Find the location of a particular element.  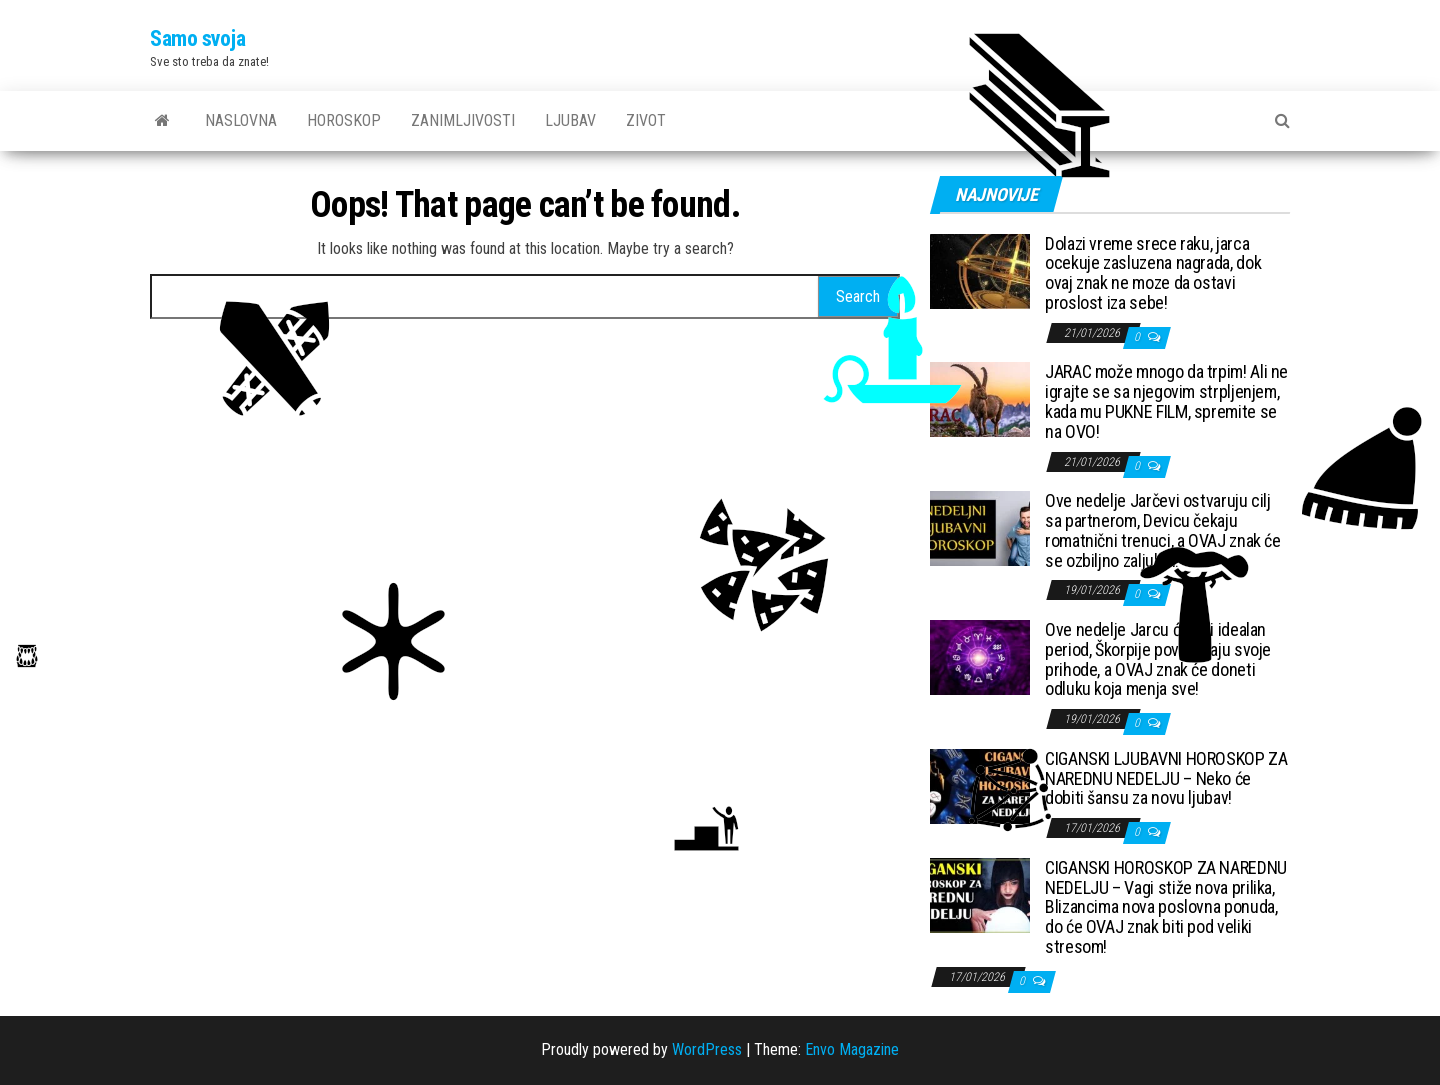

equip arm armor or bracers is located at coordinates (274, 358).